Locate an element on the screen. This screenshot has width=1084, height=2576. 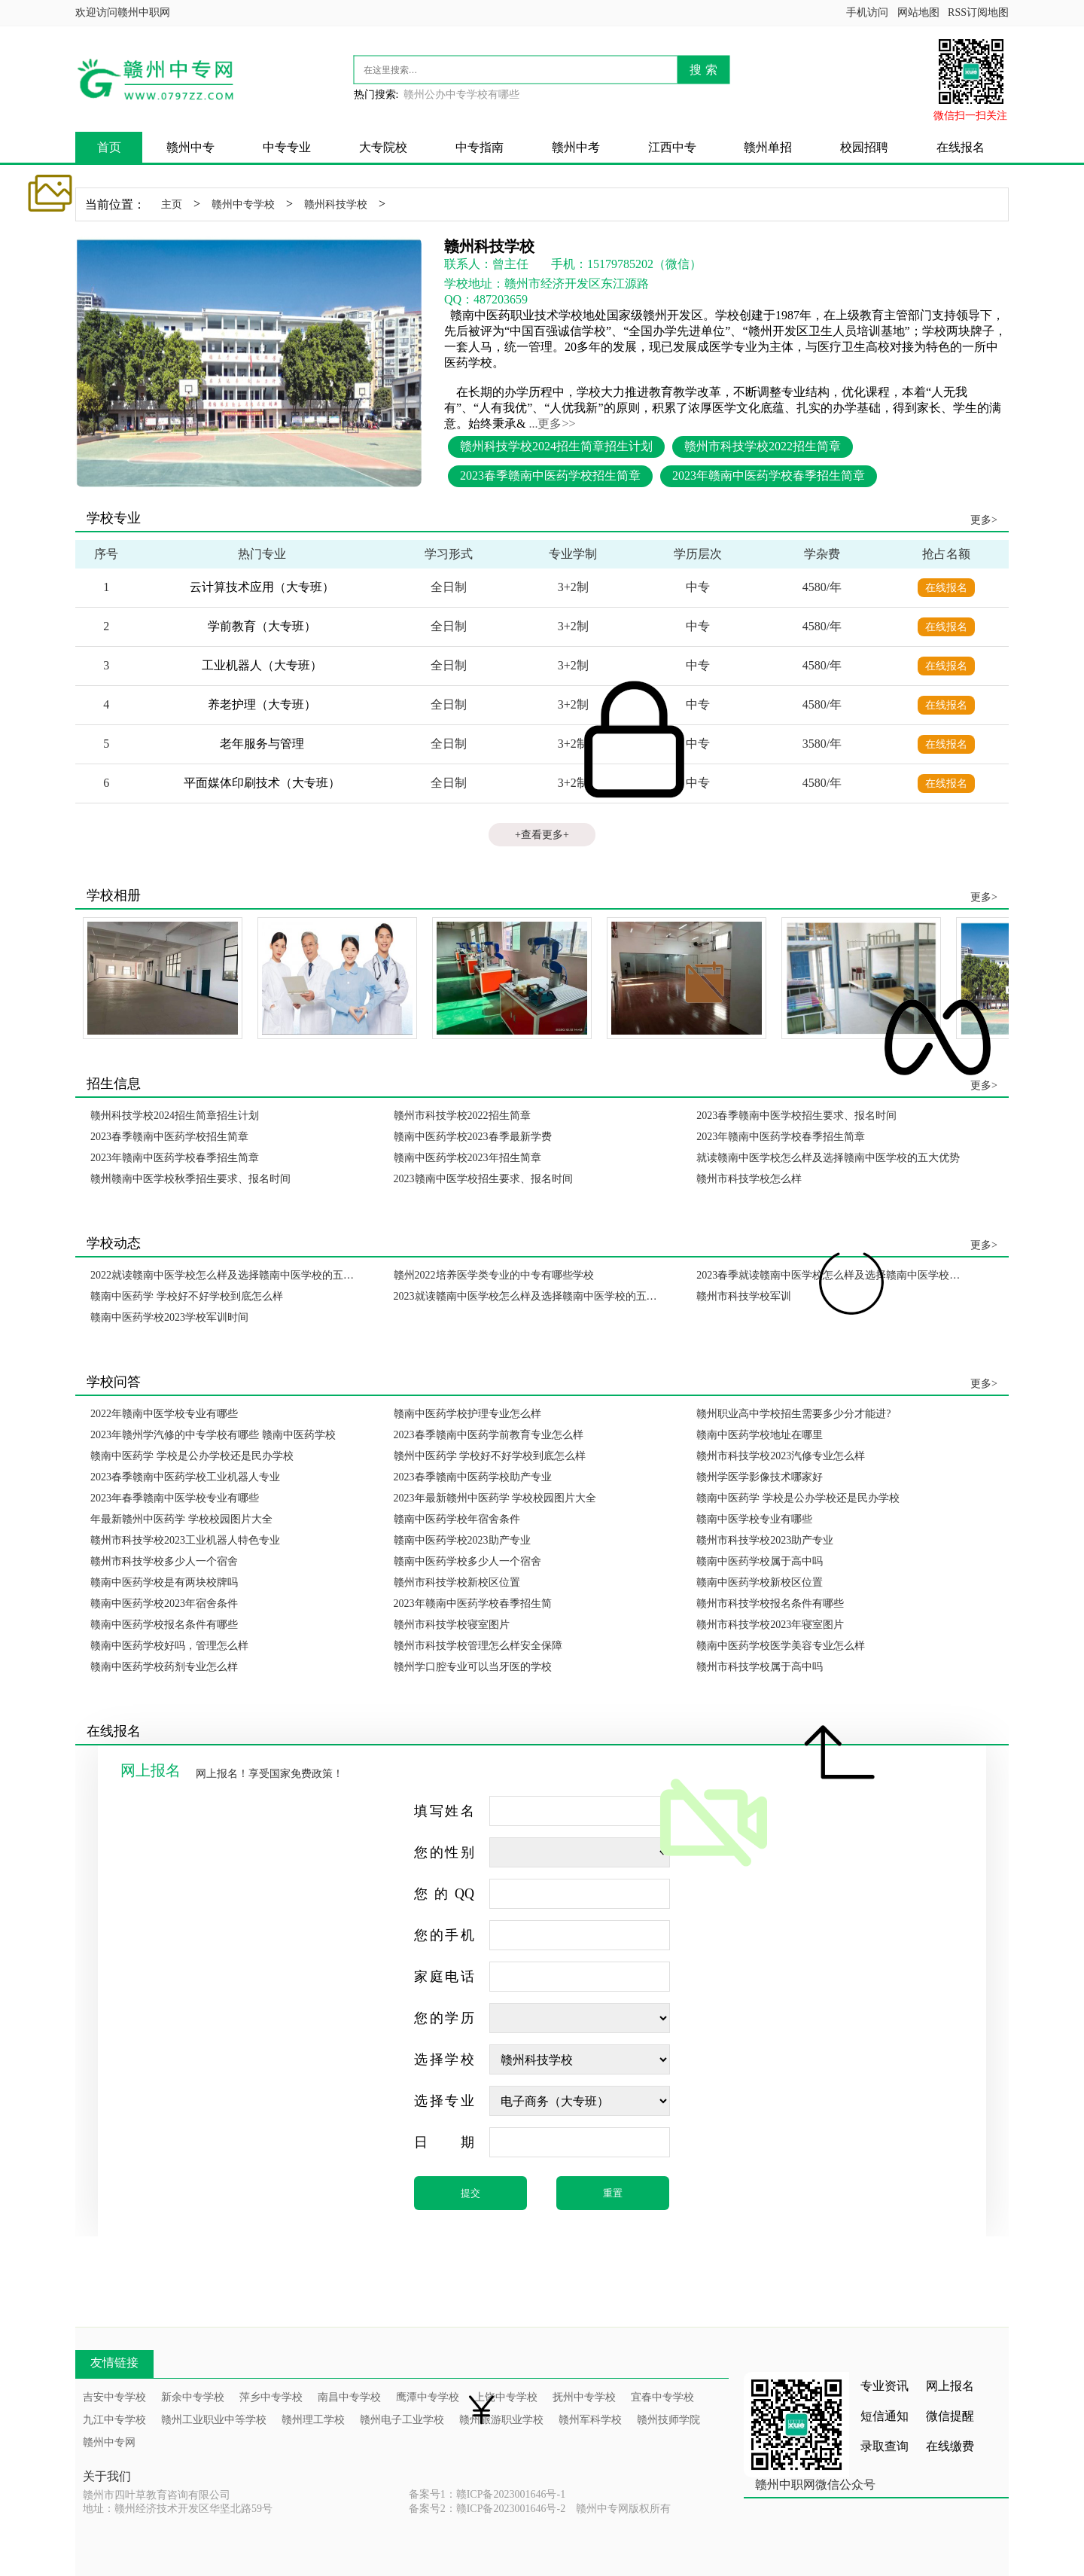
turn off camera or disable video is located at coordinates (711, 1822).